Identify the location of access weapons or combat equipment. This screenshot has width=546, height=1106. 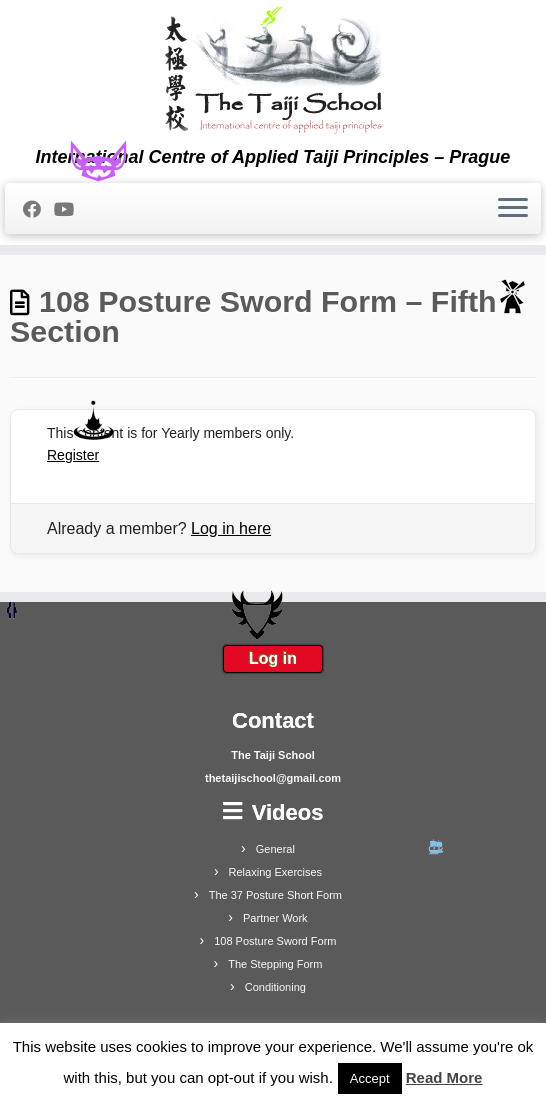
(271, 17).